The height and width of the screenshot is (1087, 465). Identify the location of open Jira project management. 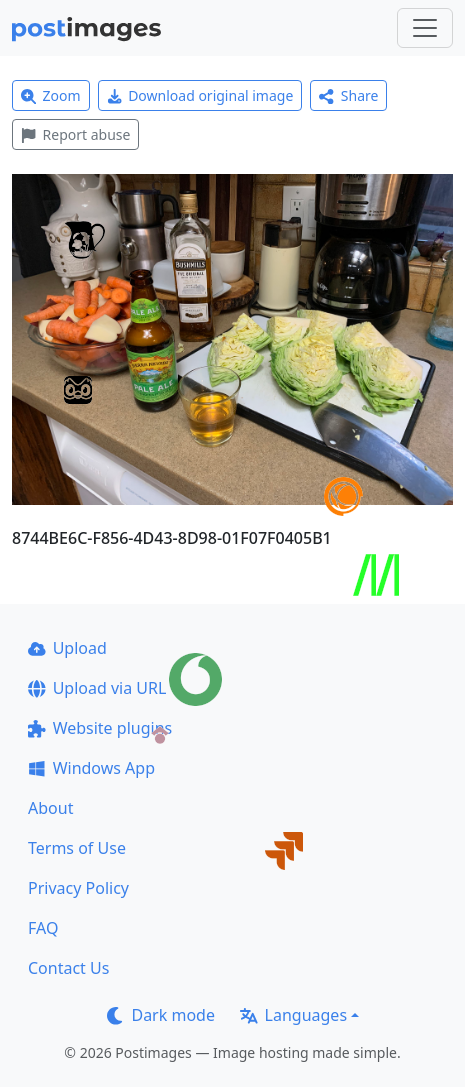
(284, 851).